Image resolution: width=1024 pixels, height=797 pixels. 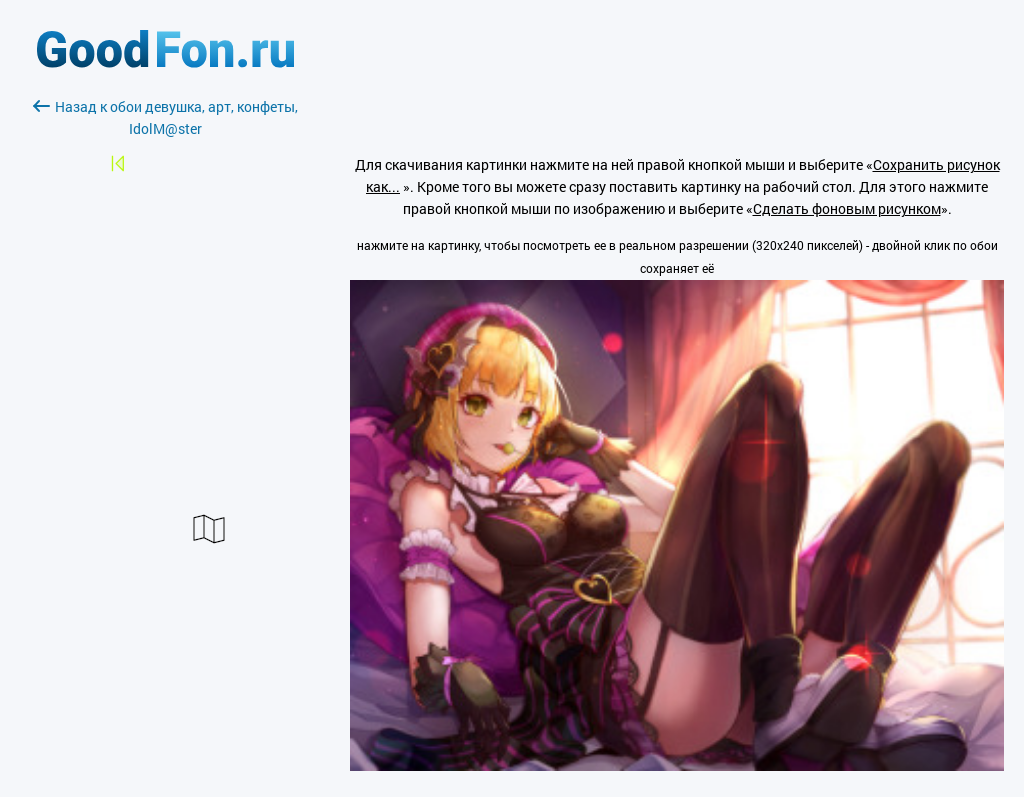 What do you see at coordinates (209, 529) in the screenshot?
I see `view map or navigation` at bounding box center [209, 529].